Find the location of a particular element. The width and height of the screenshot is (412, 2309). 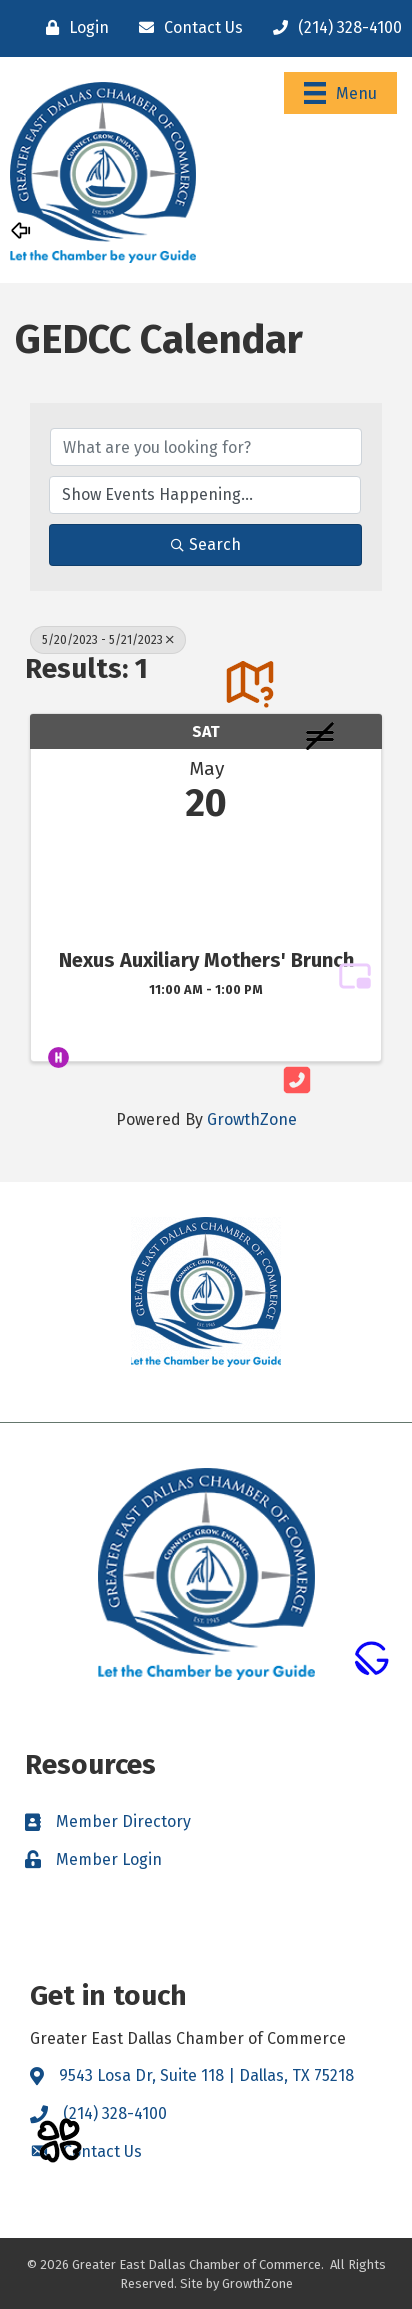

find nearby hospitals or medical facilities is located at coordinates (58, 1057).